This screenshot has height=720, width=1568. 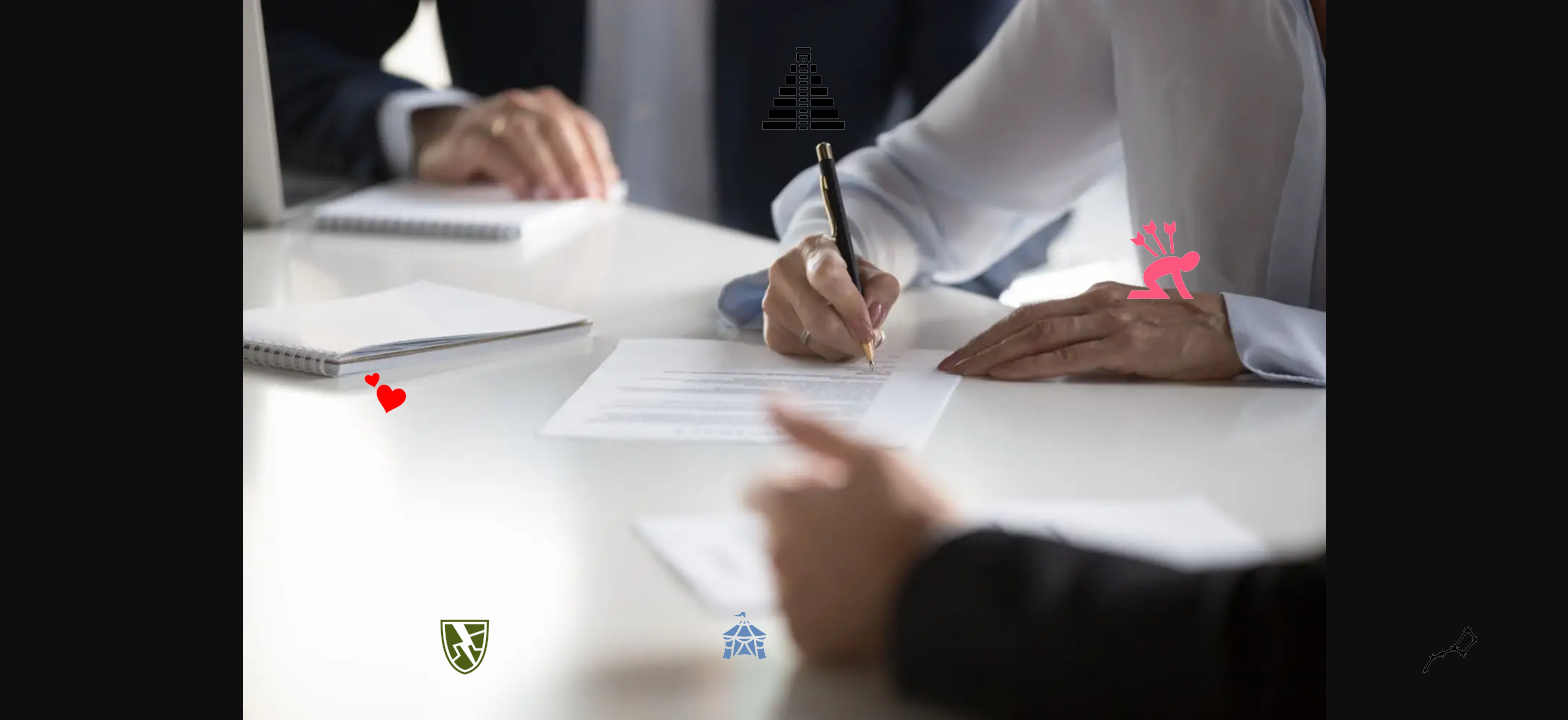 What do you see at coordinates (744, 635) in the screenshot?
I see `access medieval or festival-themed game content` at bounding box center [744, 635].